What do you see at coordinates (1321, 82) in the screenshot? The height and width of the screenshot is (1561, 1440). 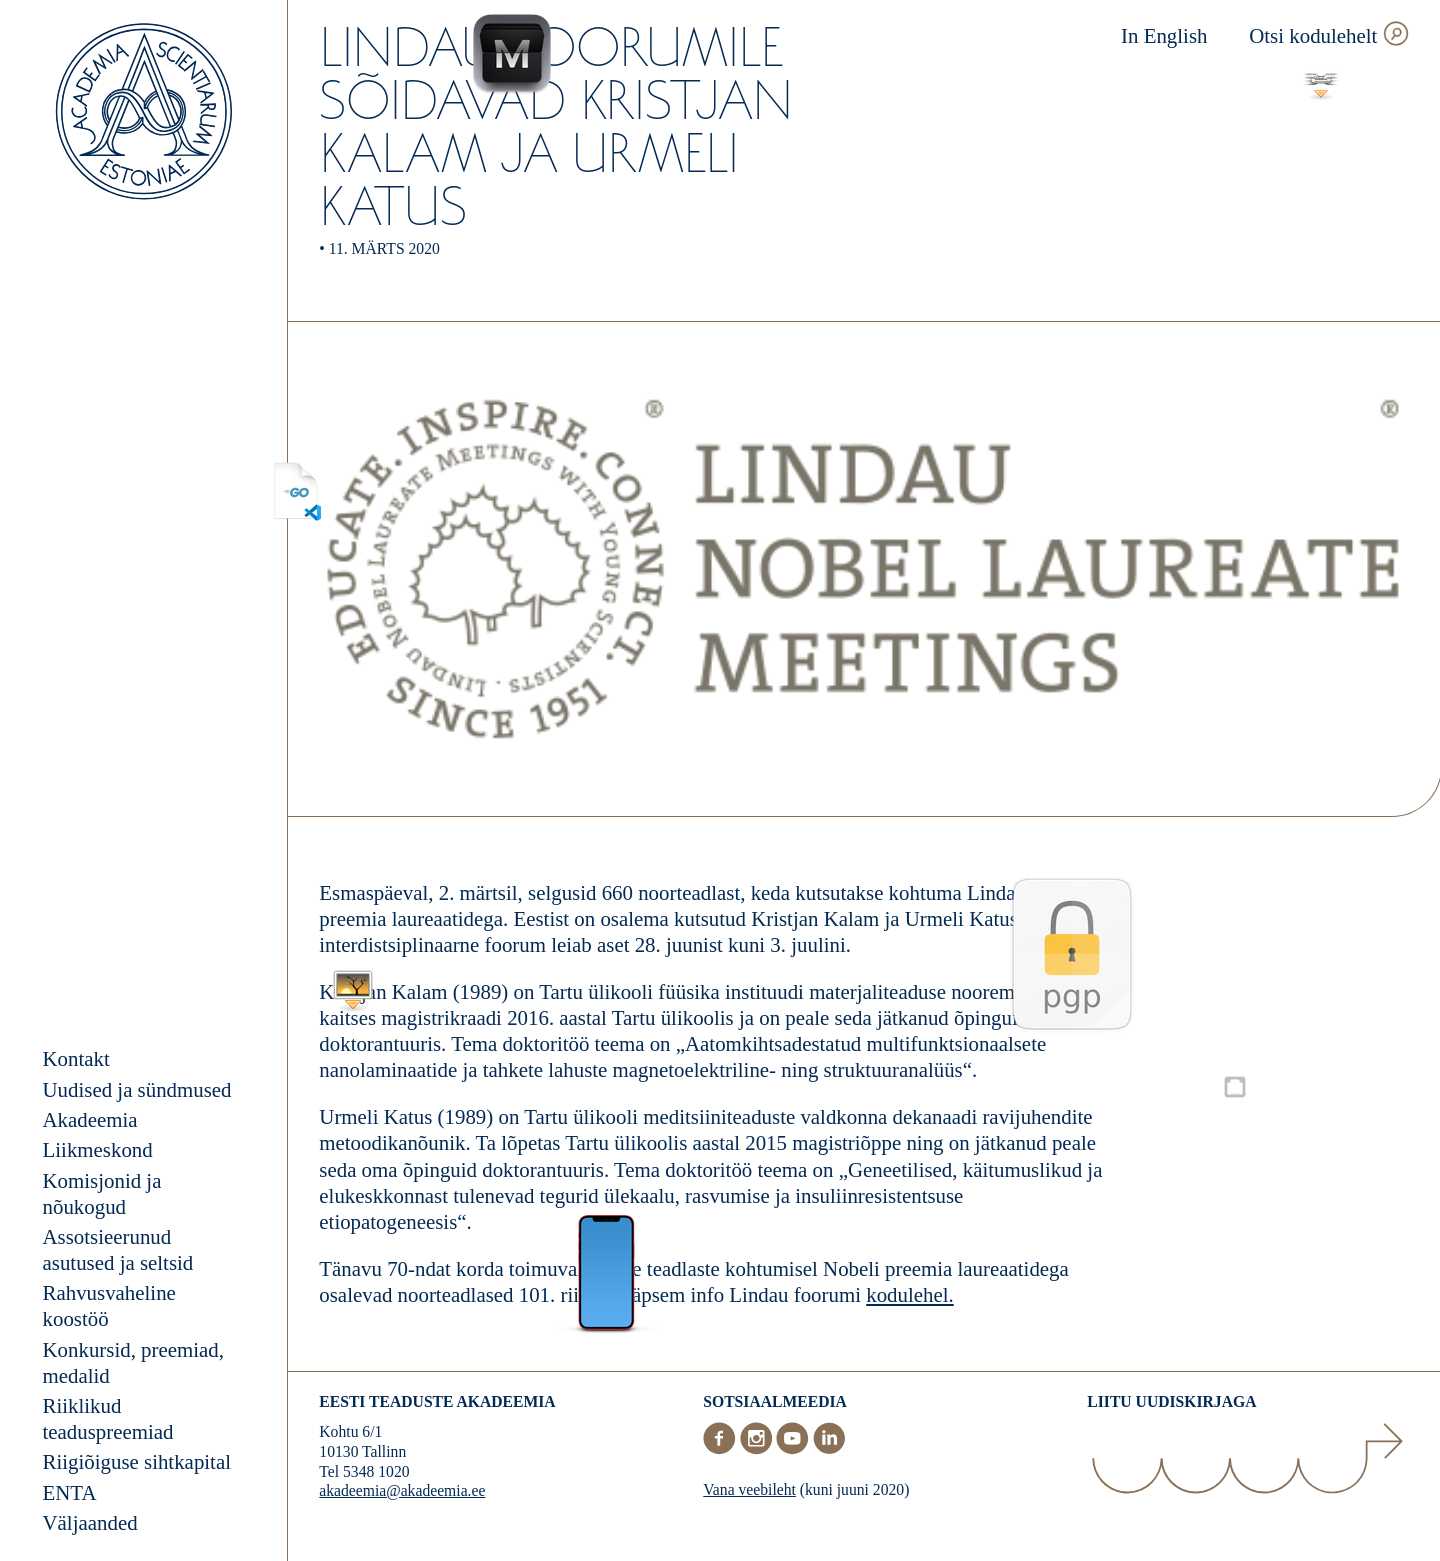 I see `insert a hyperlink into content` at bounding box center [1321, 82].